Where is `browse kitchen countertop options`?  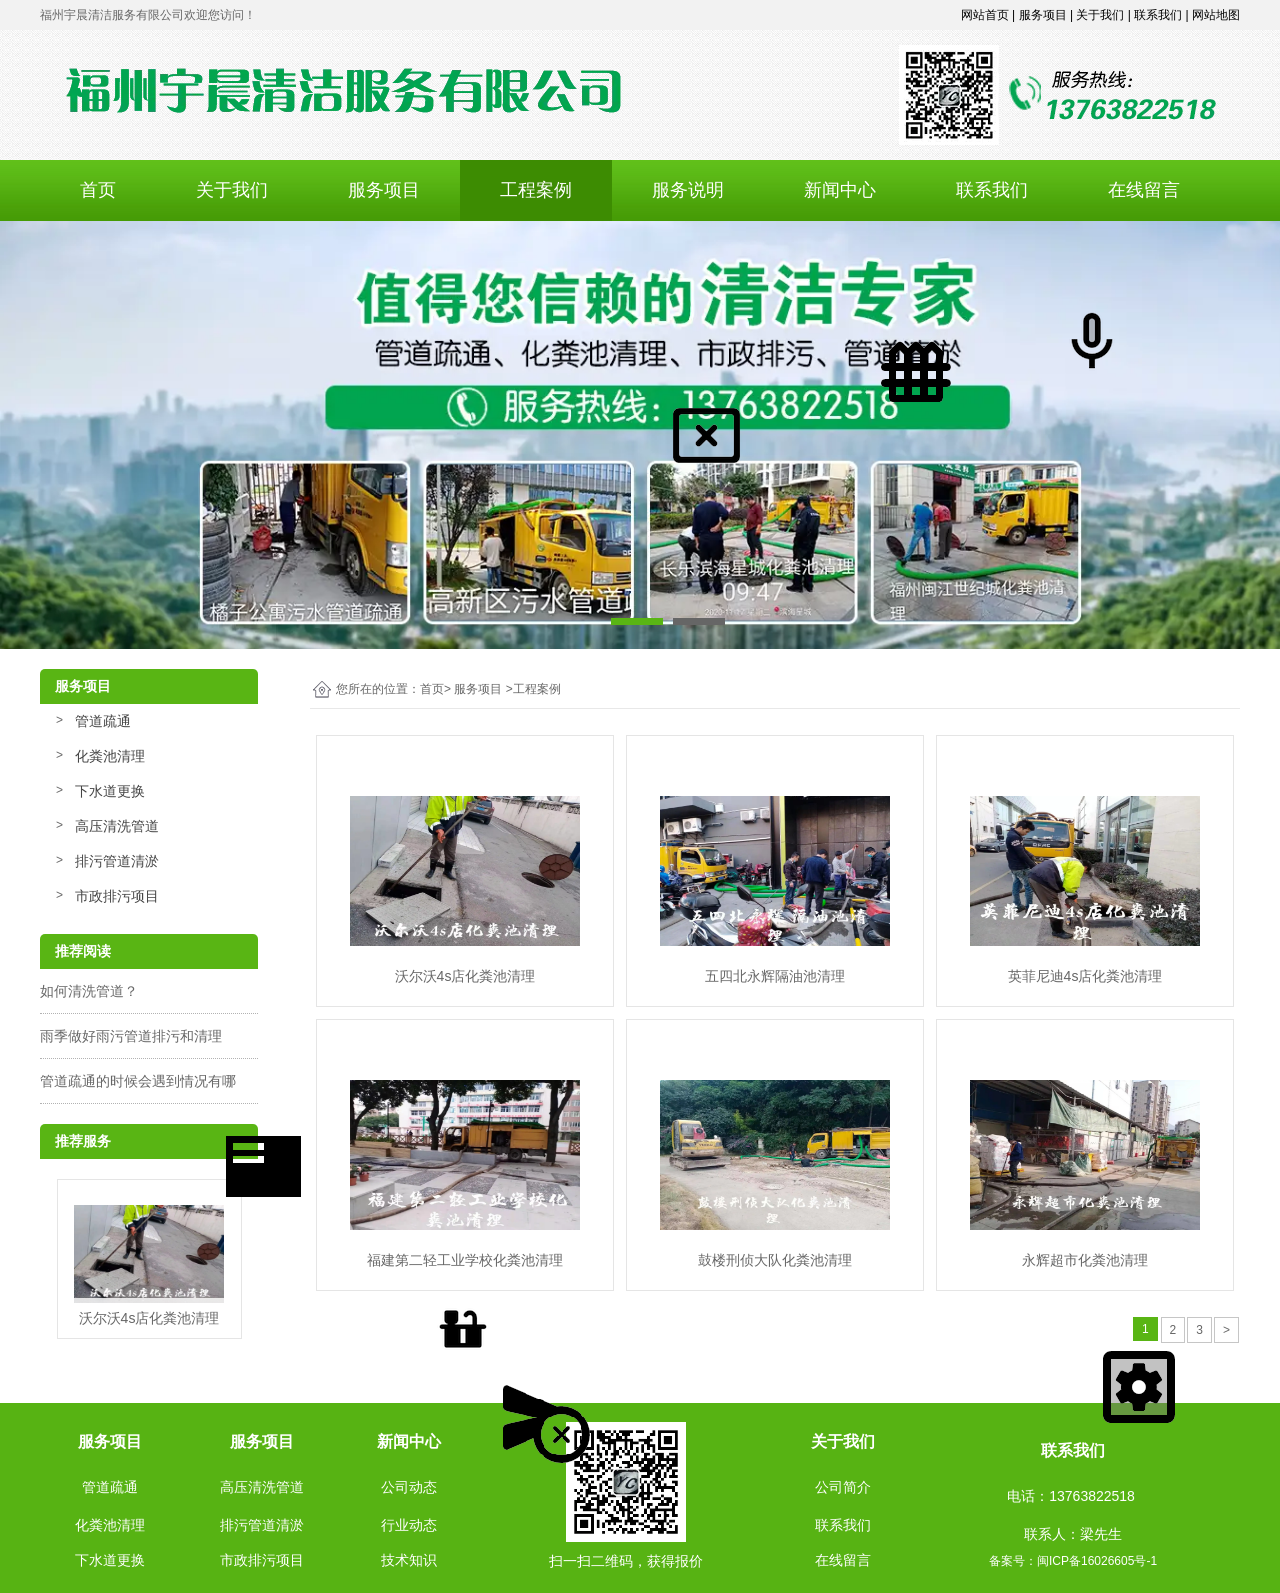
browse kitchen countertop options is located at coordinates (463, 1329).